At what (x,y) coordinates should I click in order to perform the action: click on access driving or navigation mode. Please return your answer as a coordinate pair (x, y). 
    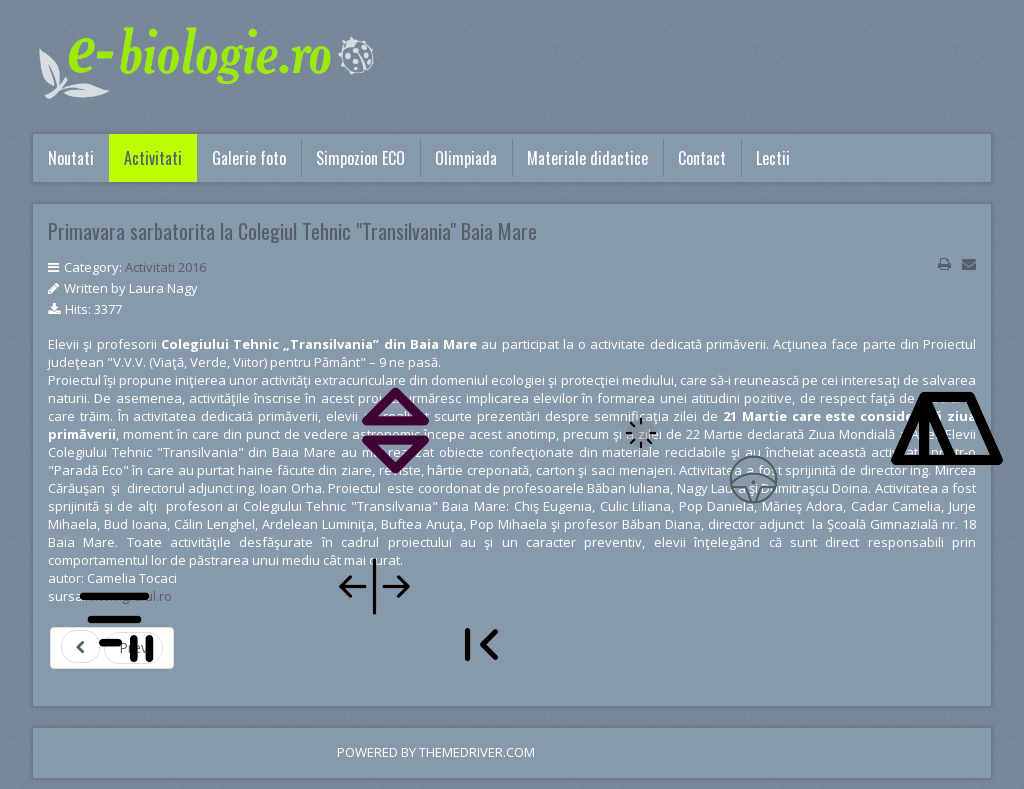
    Looking at the image, I should click on (753, 479).